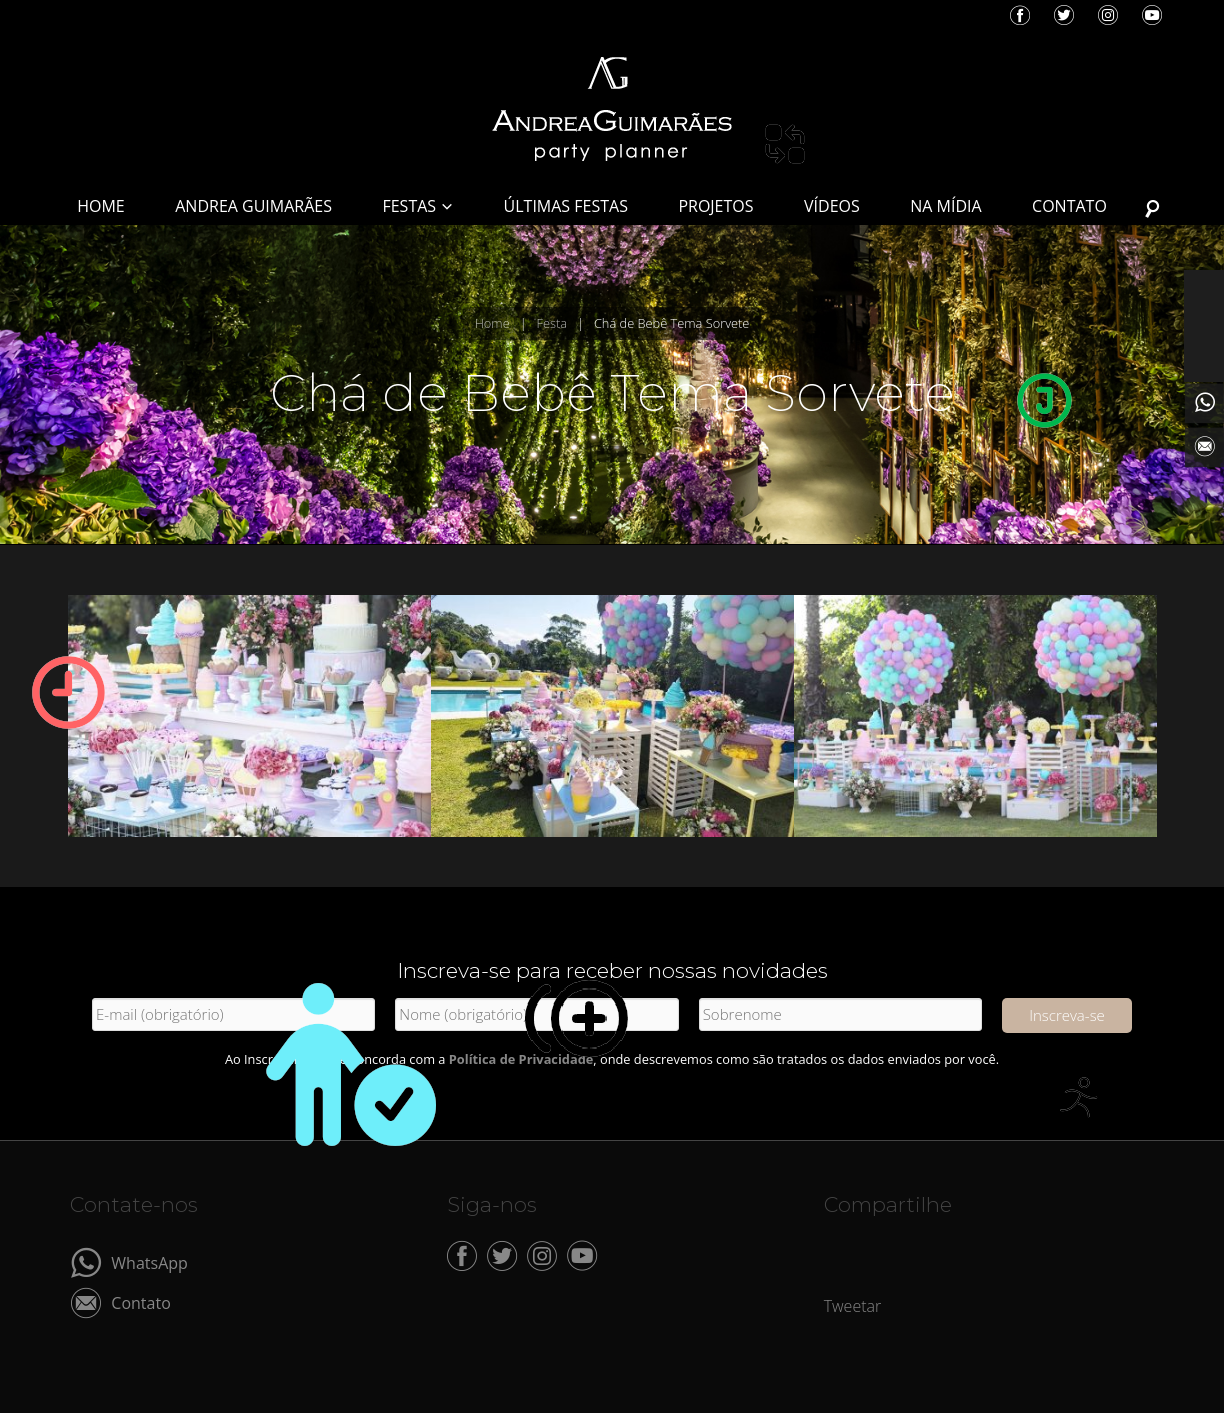 This screenshot has width=1224, height=1413. I want to click on indicates items or contacts starting with the letter J, so click(1044, 400).